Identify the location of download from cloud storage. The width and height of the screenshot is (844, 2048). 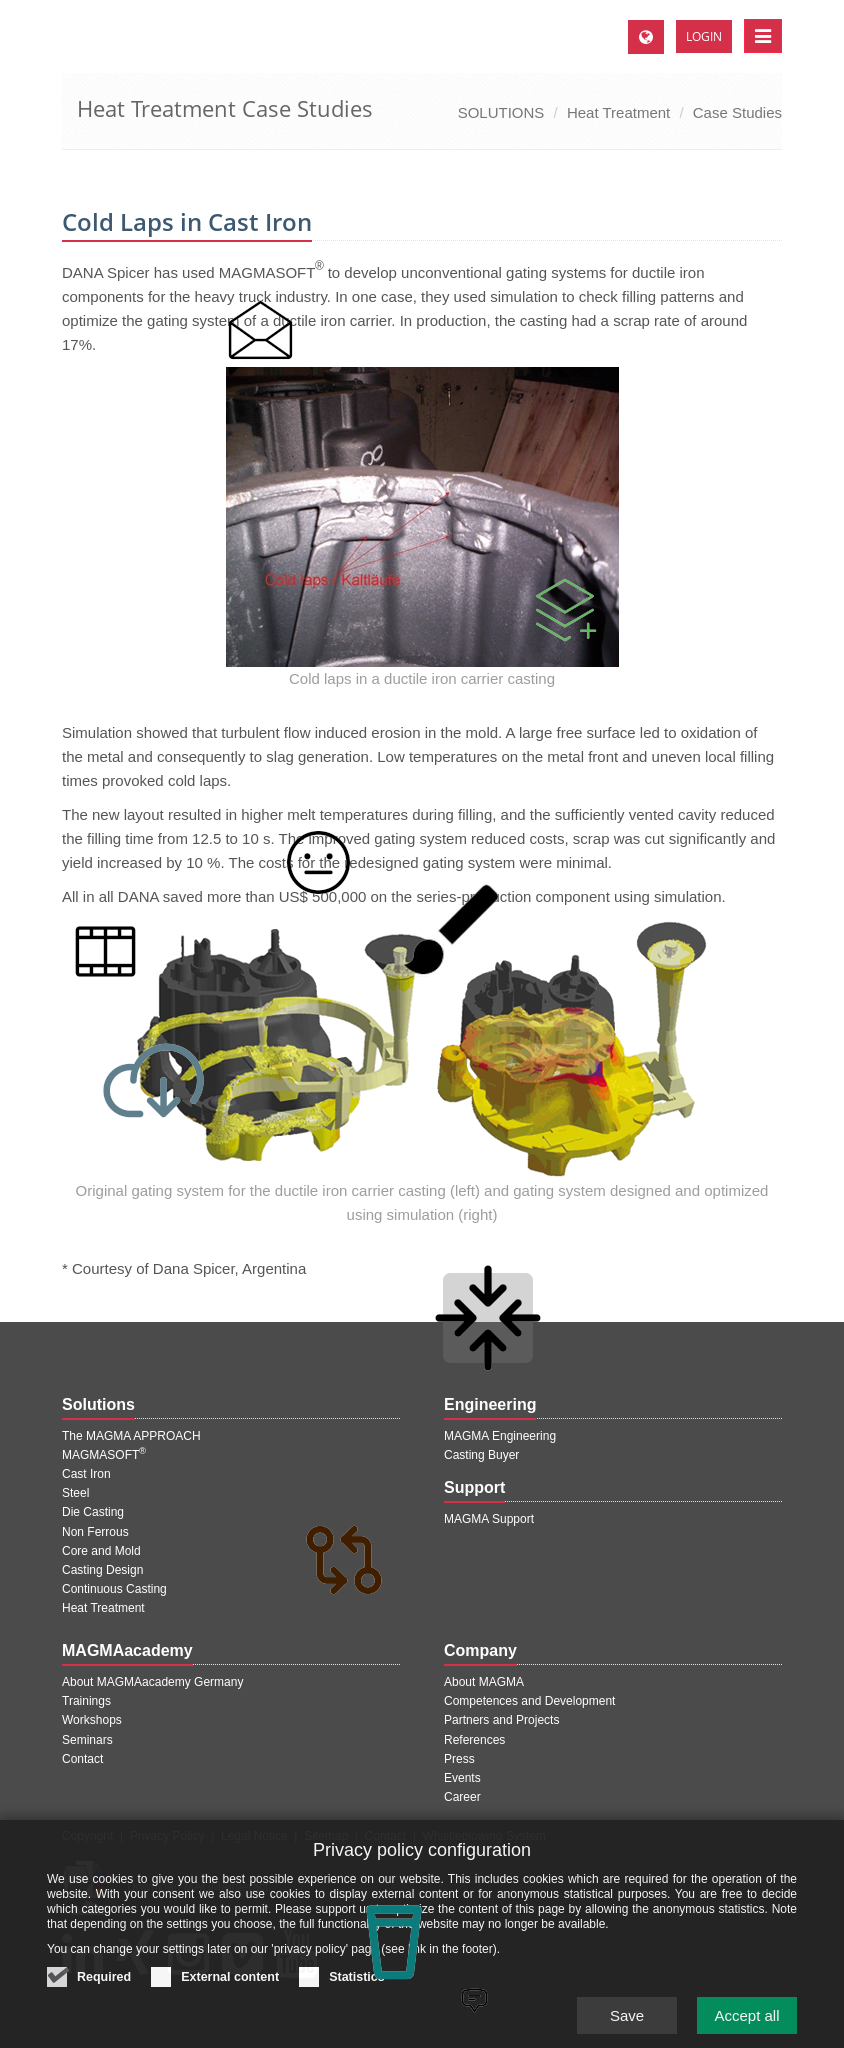
(153, 1080).